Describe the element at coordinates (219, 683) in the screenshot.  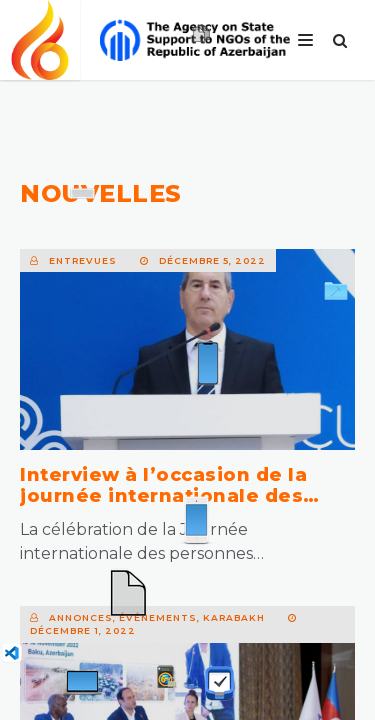
I see `open Things 3 task manager app` at that location.